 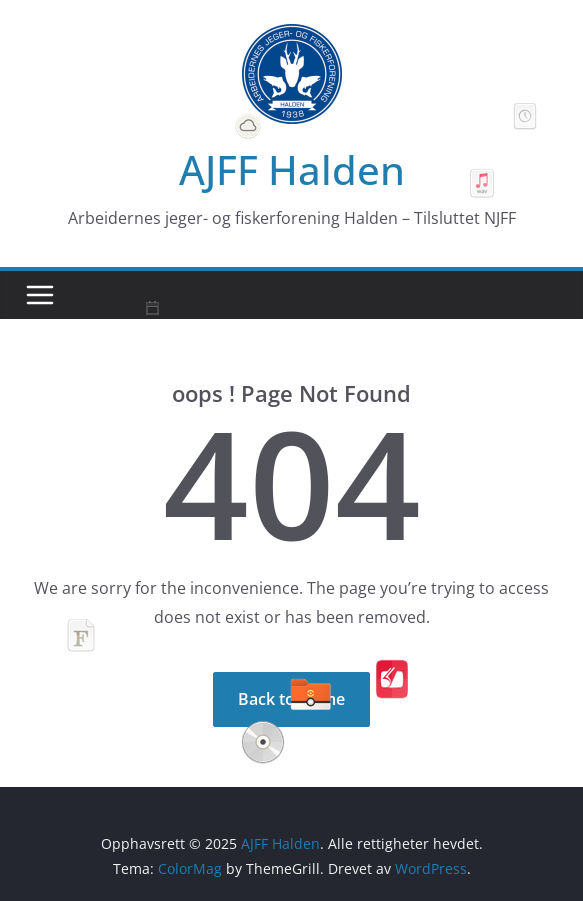 I want to click on open calendar app, so click(x=152, y=308).